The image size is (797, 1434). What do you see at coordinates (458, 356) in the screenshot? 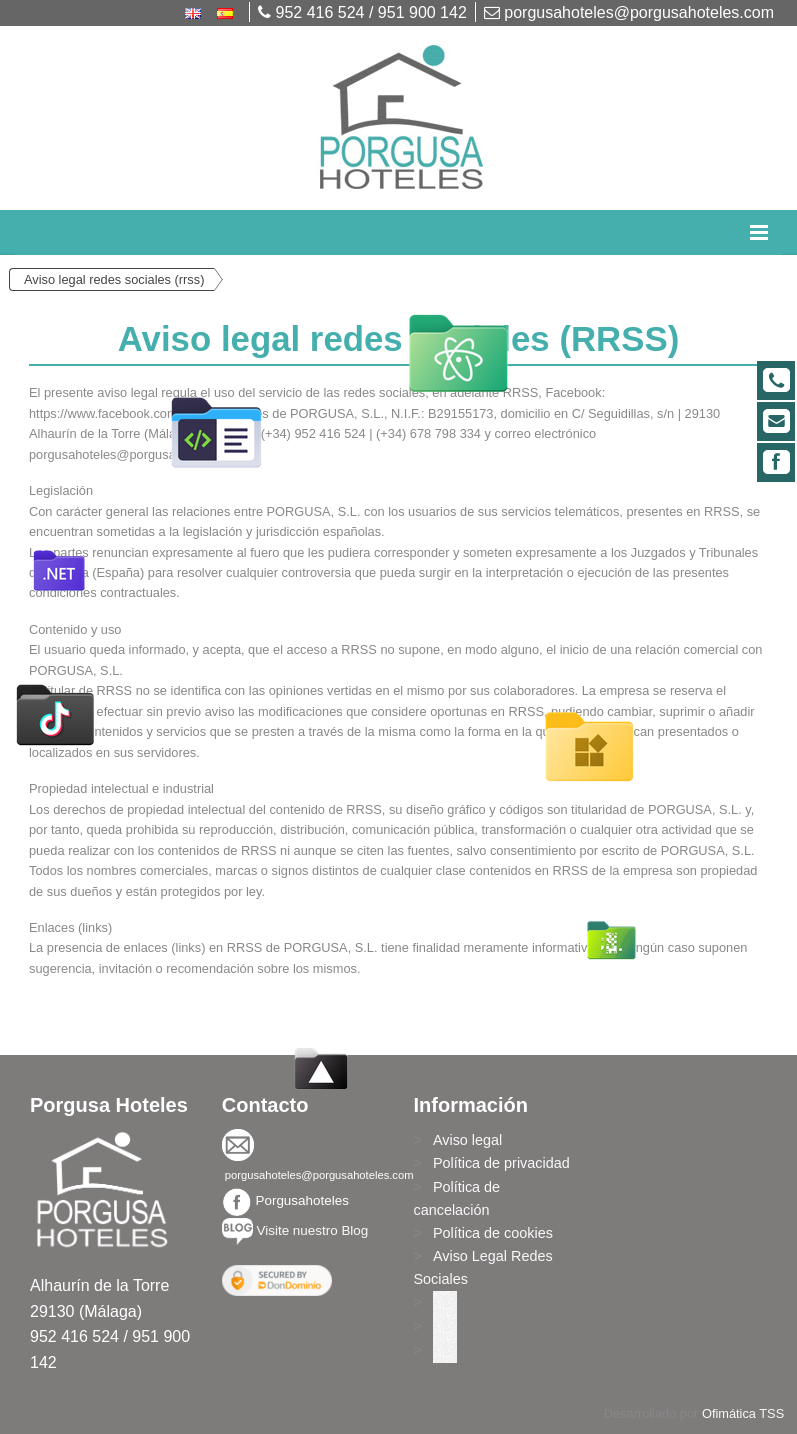
I see `open atom editor project folder` at bounding box center [458, 356].